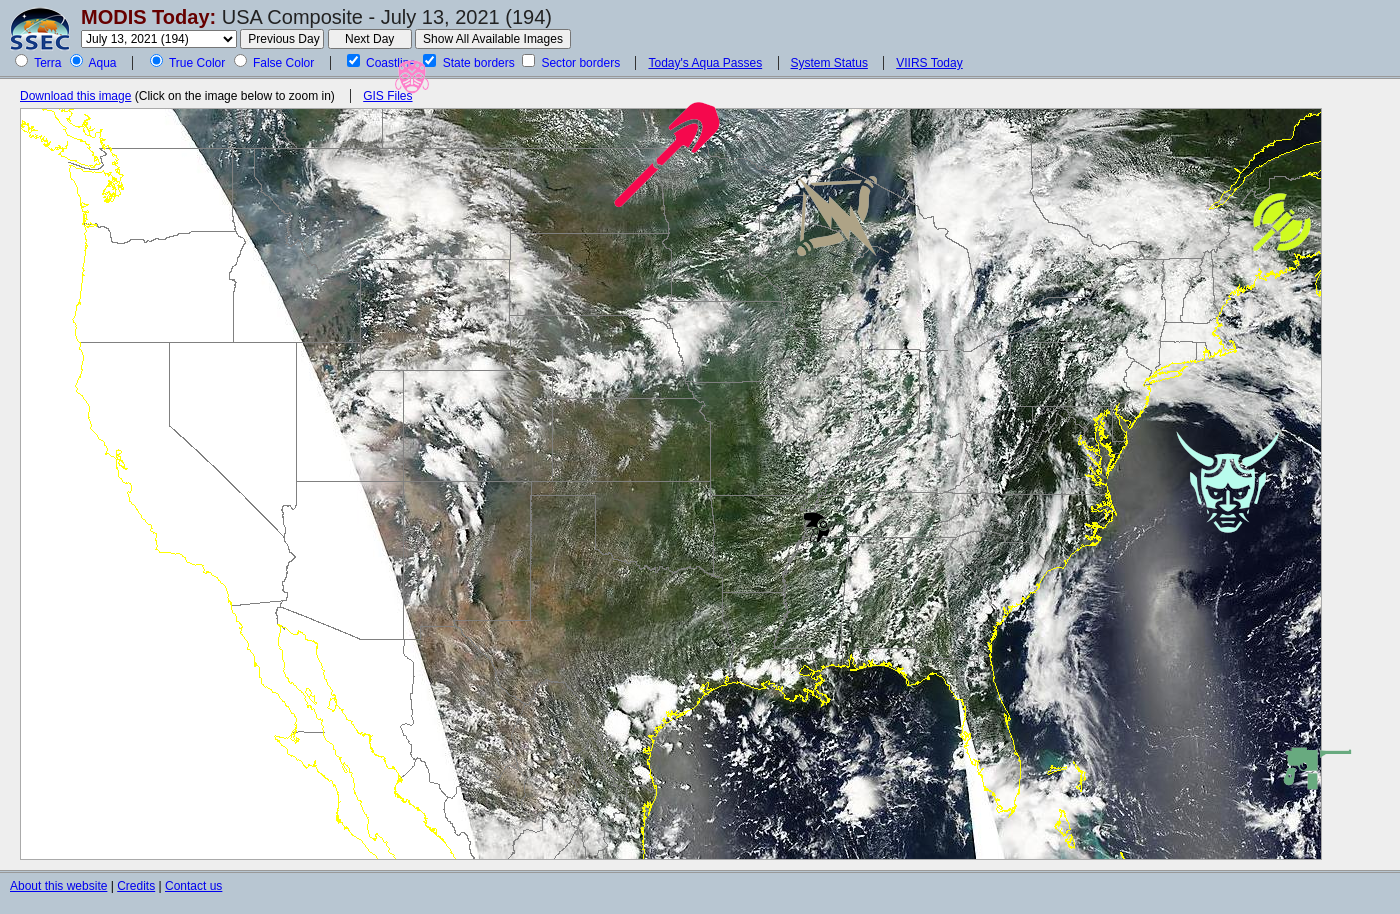 This screenshot has height=914, width=1400. I want to click on select oni character or avatar, so click(1228, 482).